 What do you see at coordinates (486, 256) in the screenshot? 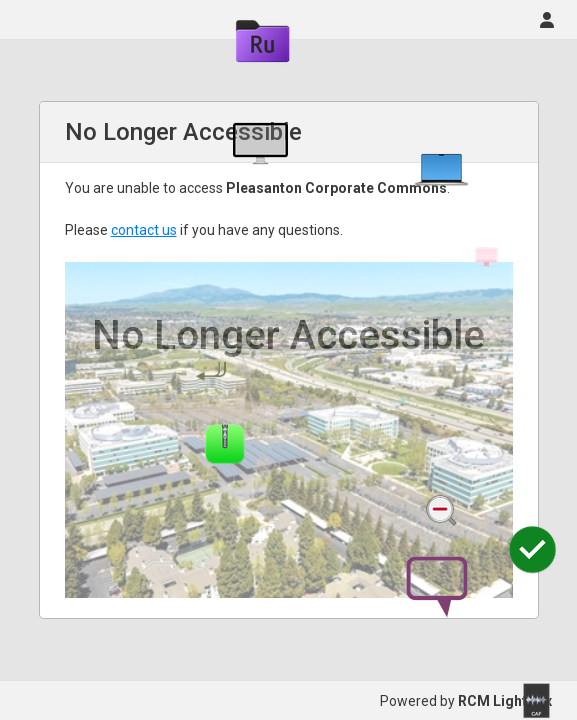
I see `indicates this mac in system preferences or finder` at bounding box center [486, 256].